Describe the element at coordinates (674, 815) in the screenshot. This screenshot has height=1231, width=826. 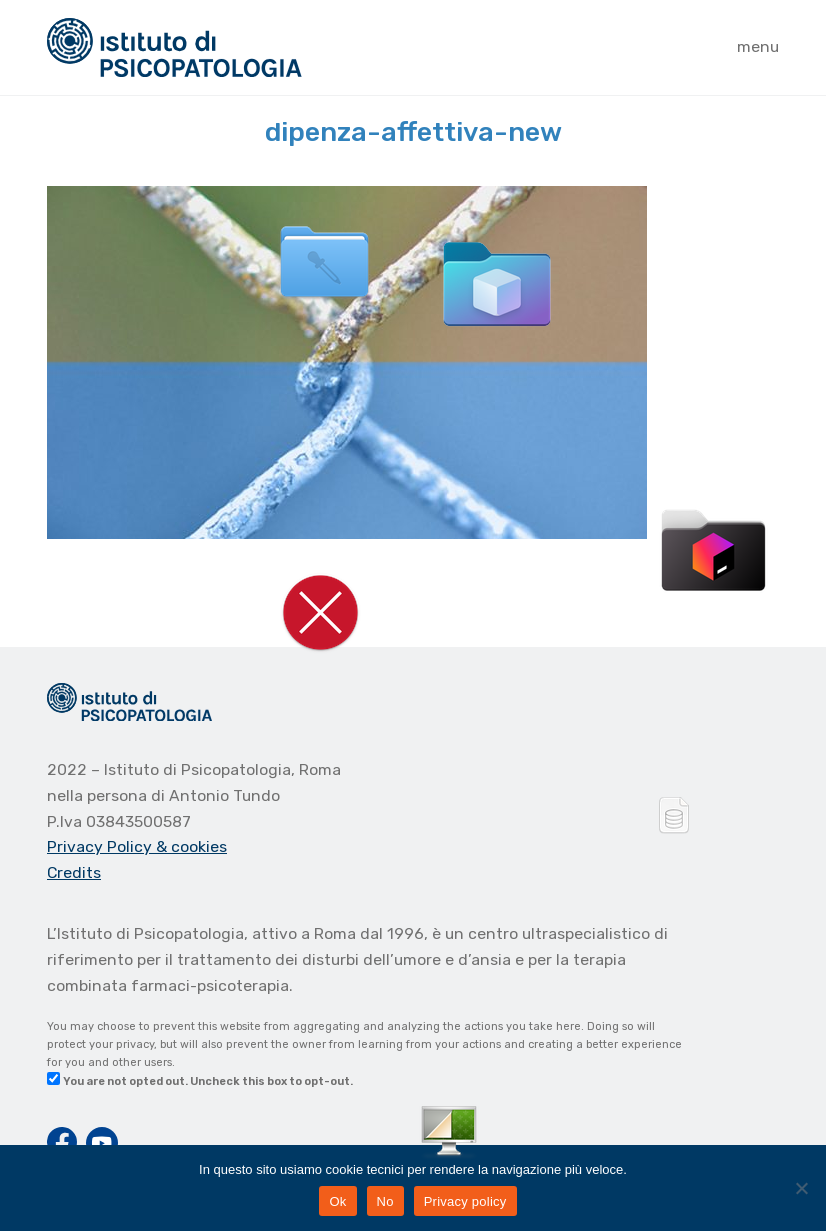
I see `open a SQL database file` at that location.